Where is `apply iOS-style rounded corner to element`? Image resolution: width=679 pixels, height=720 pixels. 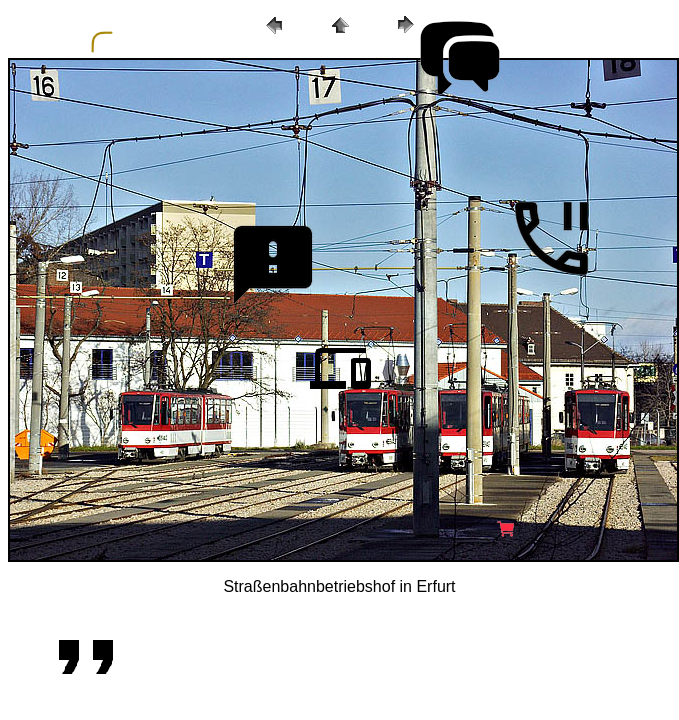
apply iOS-style rounded corner to element is located at coordinates (102, 42).